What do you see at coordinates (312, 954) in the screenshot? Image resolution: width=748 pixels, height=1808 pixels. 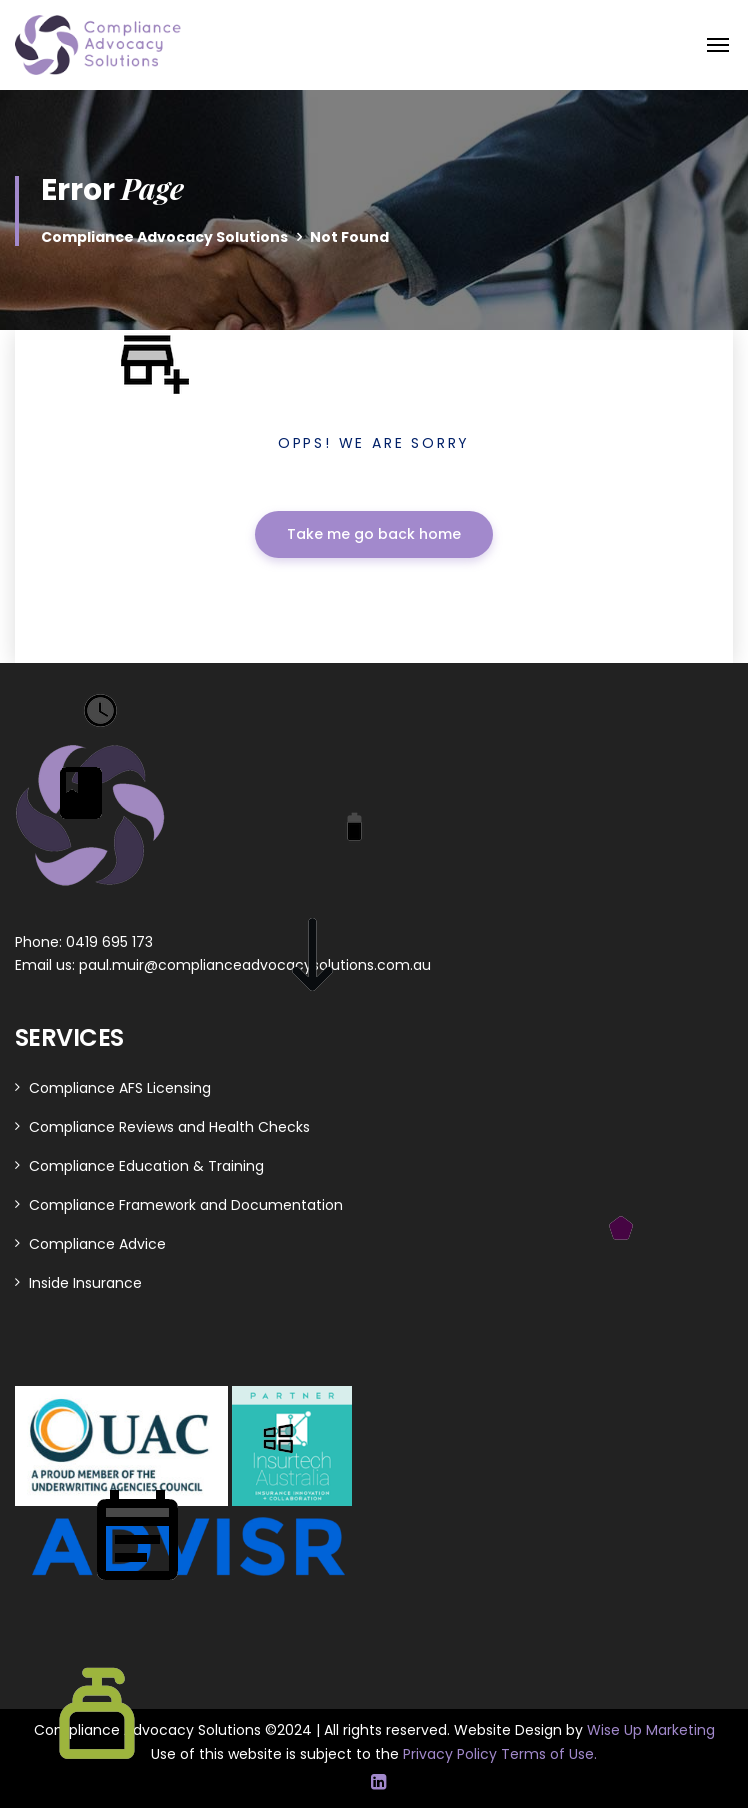 I see `scroll down for more content` at bounding box center [312, 954].